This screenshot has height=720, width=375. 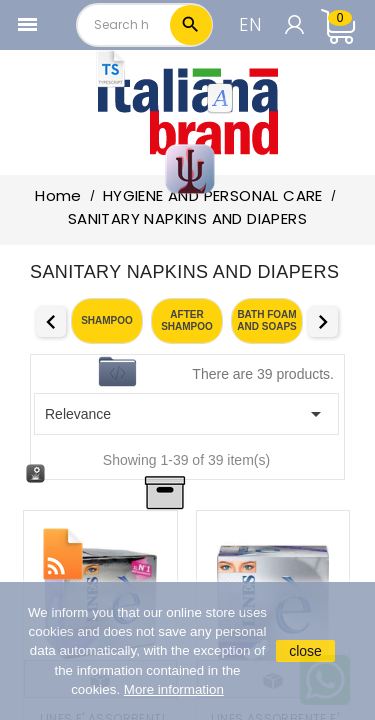 I want to click on a typescript source code file, so click(x=110, y=69).